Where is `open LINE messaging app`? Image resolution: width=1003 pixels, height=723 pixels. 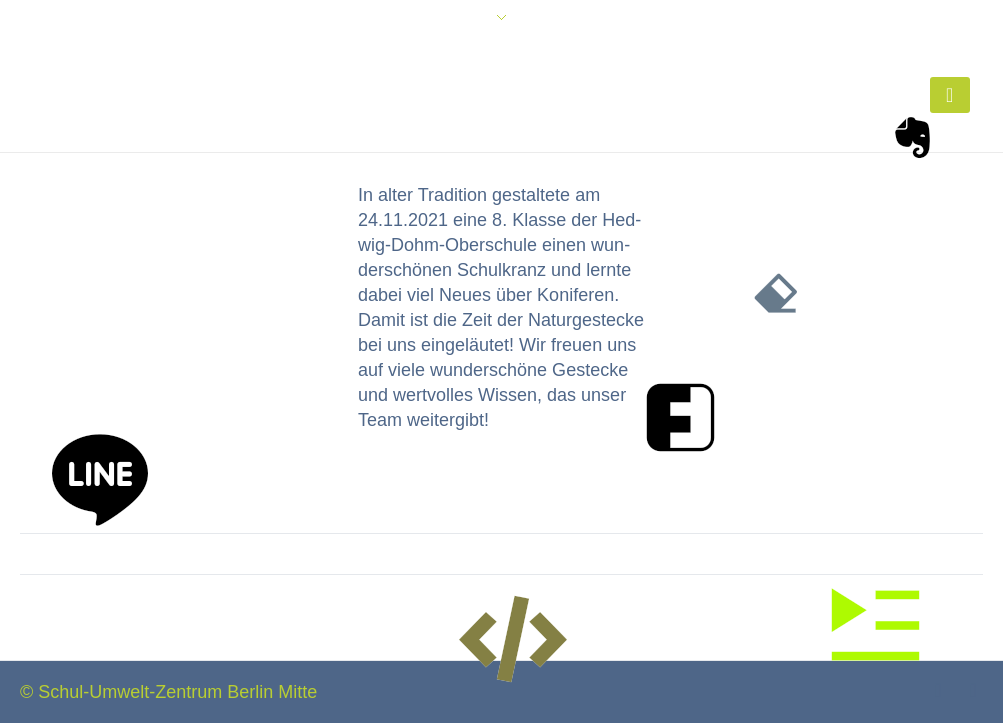
open LINE messaging app is located at coordinates (100, 480).